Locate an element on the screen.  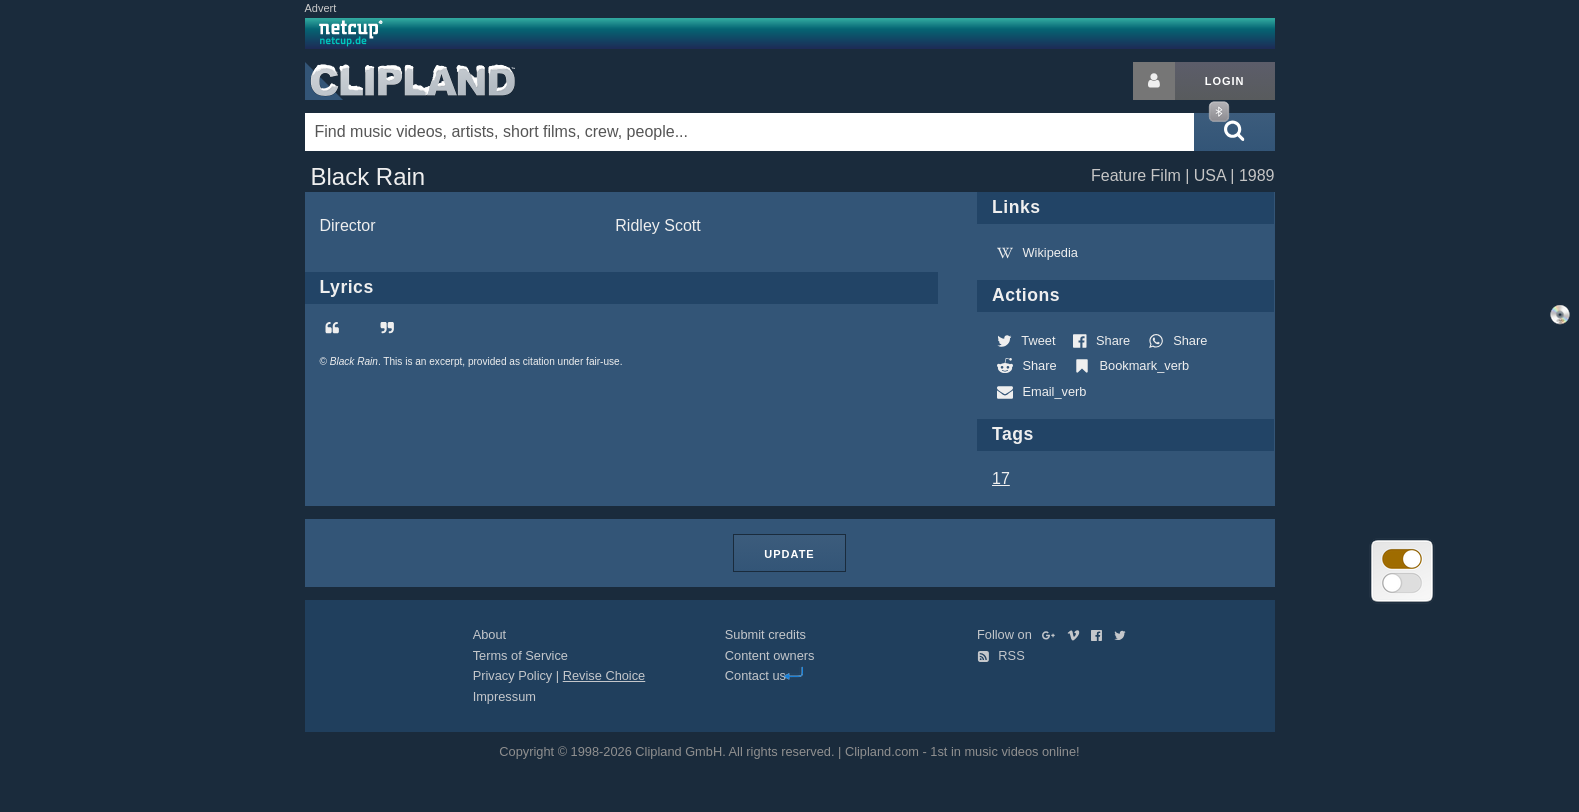
access DVD-RW drive or disc contents is located at coordinates (1560, 315).